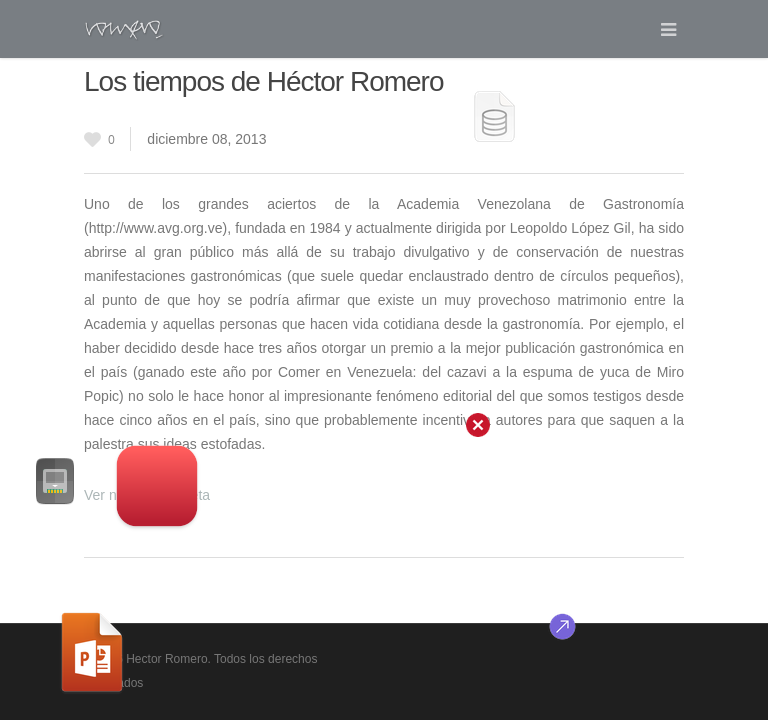 The image size is (768, 720). What do you see at coordinates (55, 481) in the screenshot?
I see `game boy advance ROM file` at bounding box center [55, 481].